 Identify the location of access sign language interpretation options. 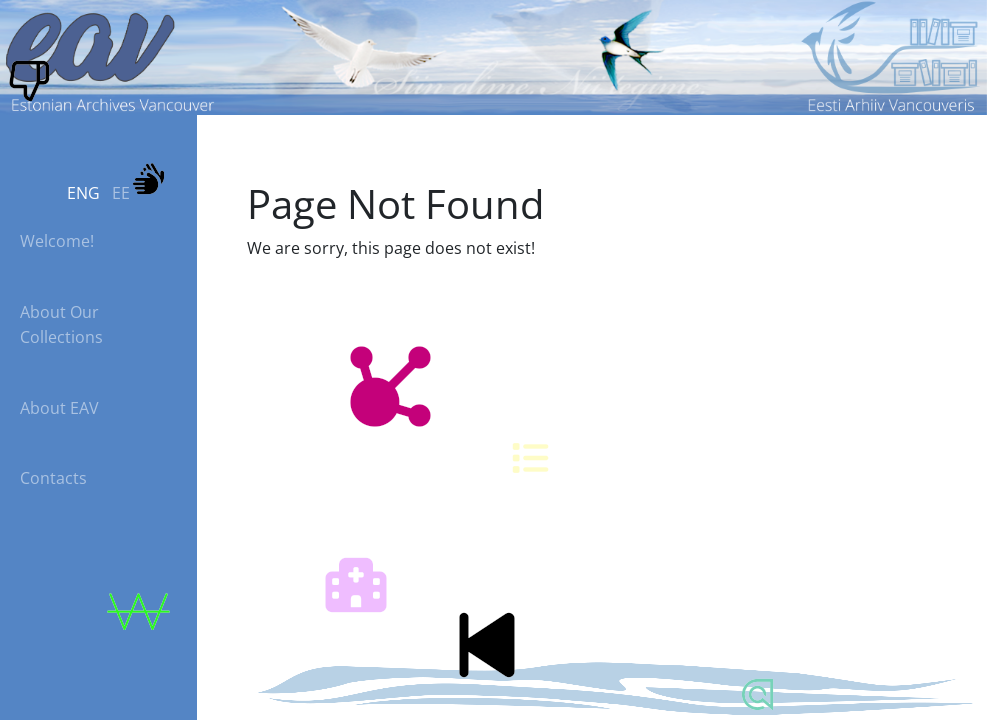
(148, 178).